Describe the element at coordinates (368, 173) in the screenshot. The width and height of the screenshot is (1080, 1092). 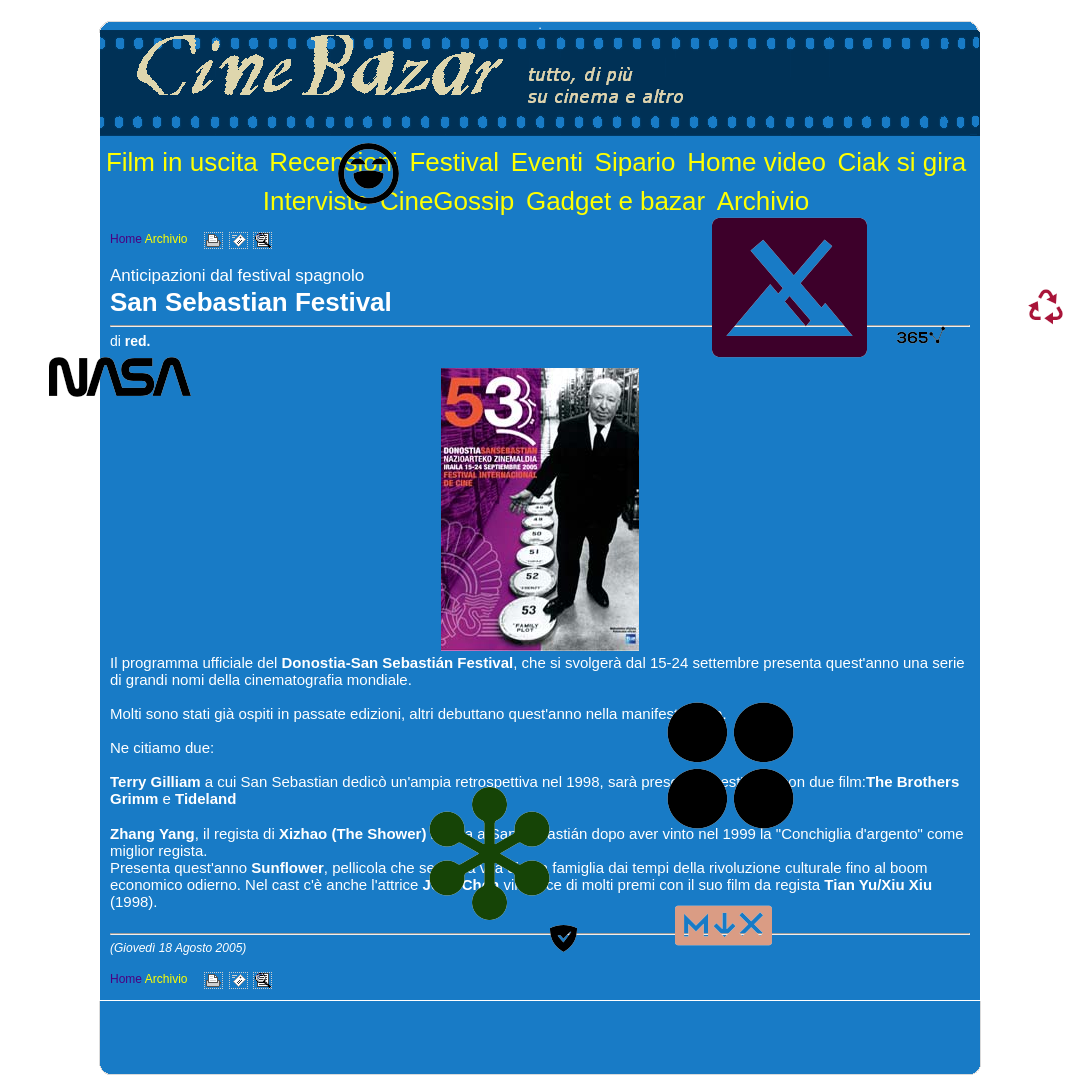
I see `add a laughing reaction to a message` at that location.